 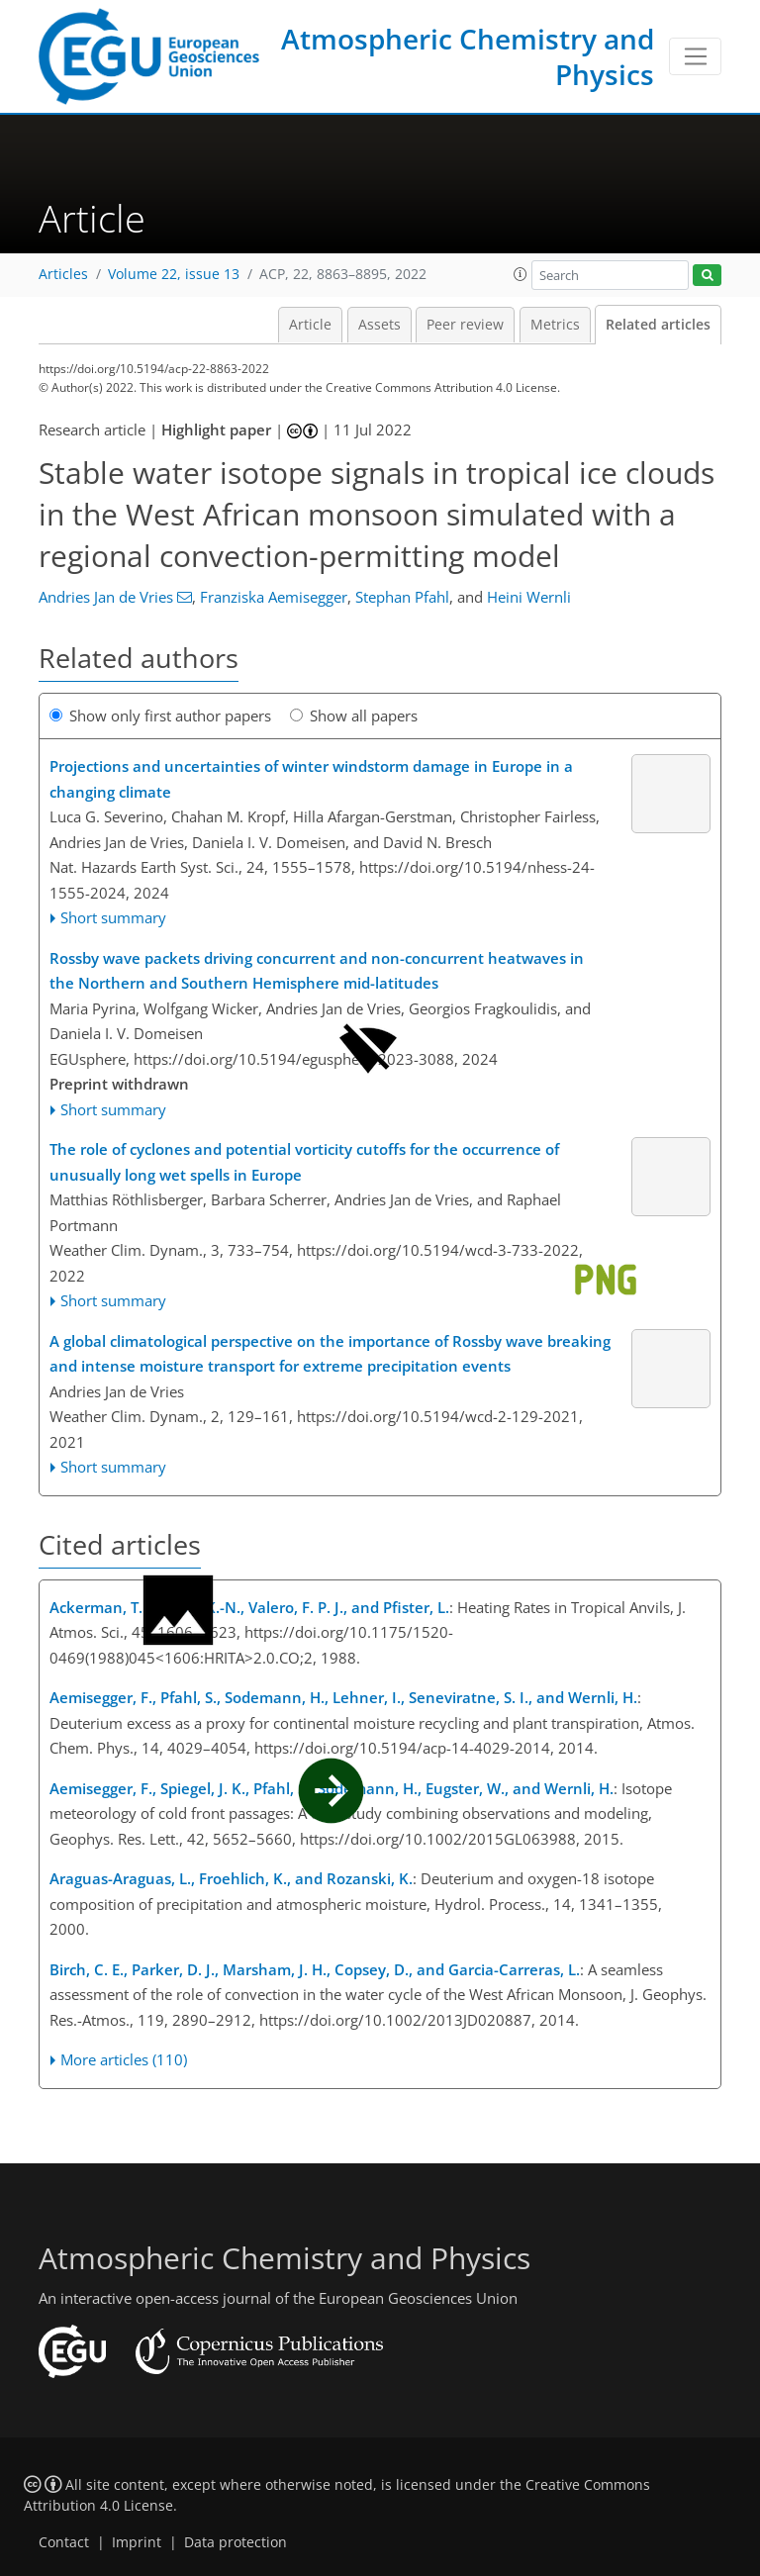 What do you see at coordinates (331, 1790) in the screenshot?
I see `proceed to the next step` at bounding box center [331, 1790].